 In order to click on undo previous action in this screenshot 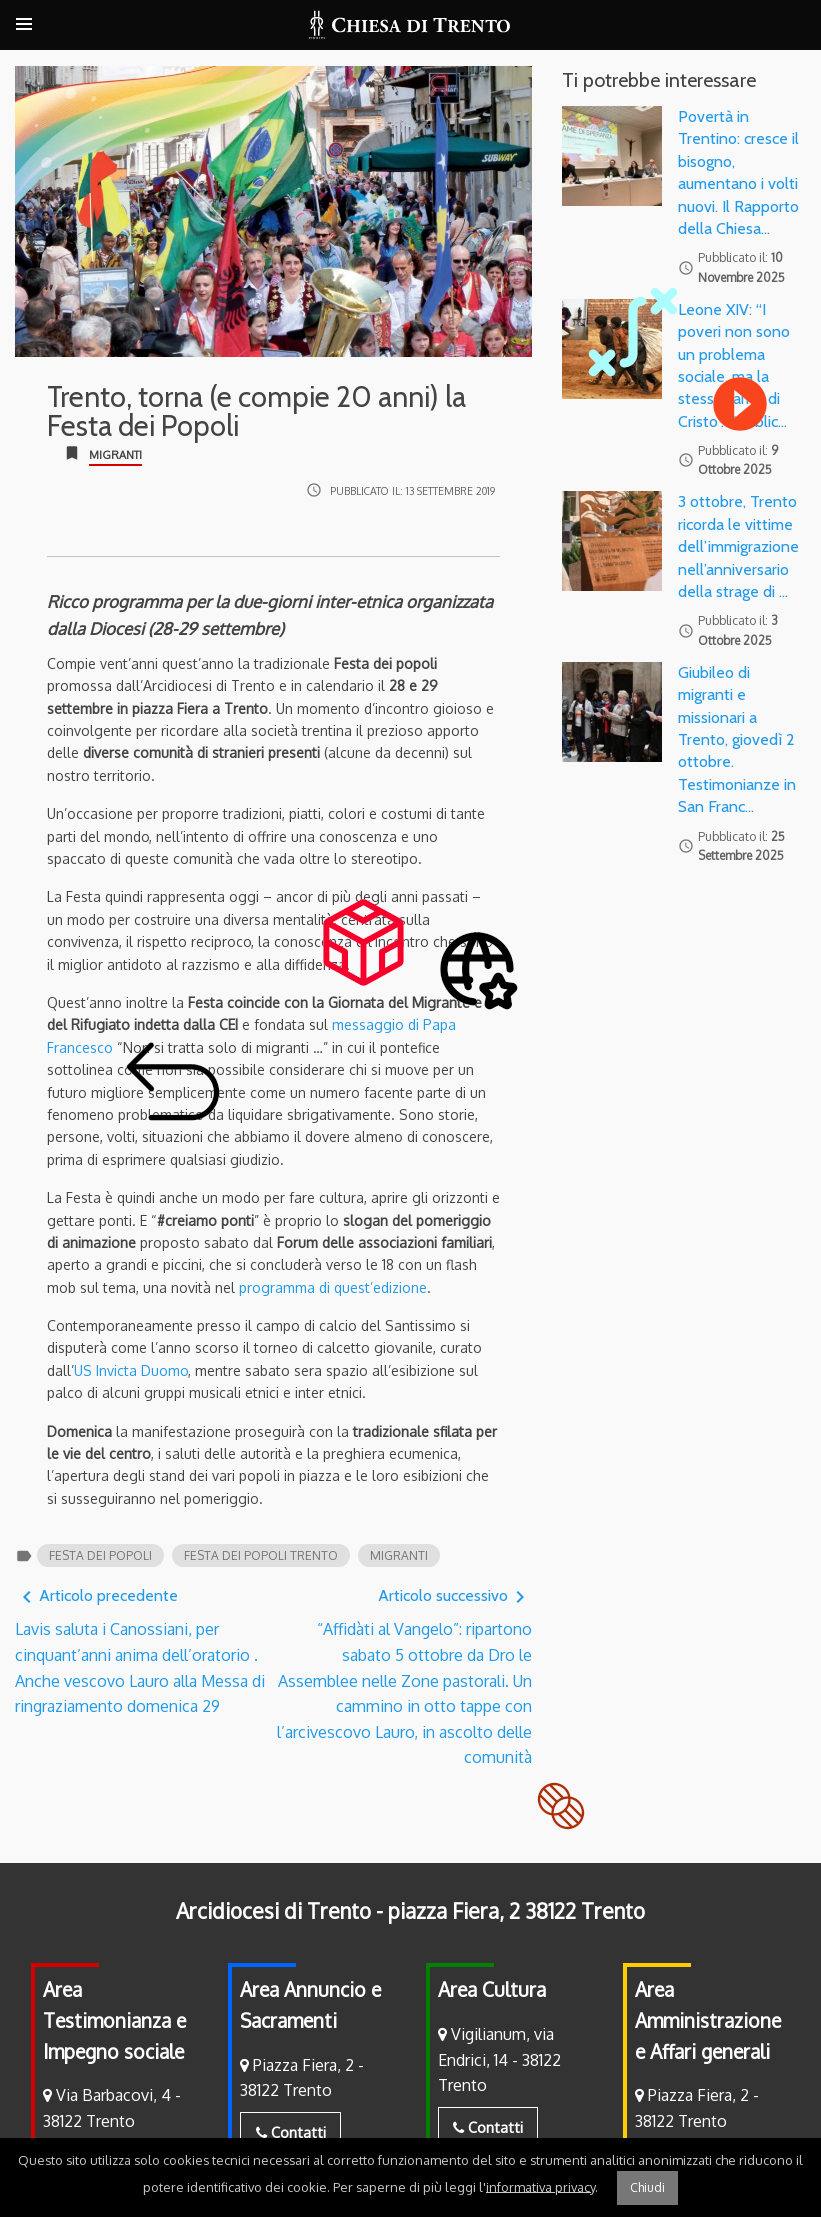, I will do `click(173, 1085)`.